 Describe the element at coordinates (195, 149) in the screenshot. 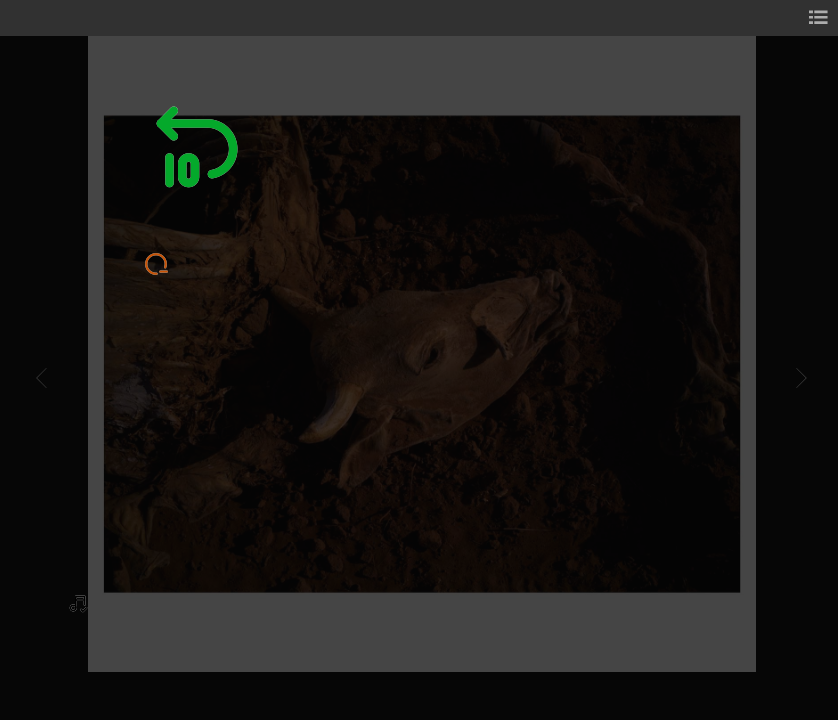

I see `skip backward 10 seconds` at that location.